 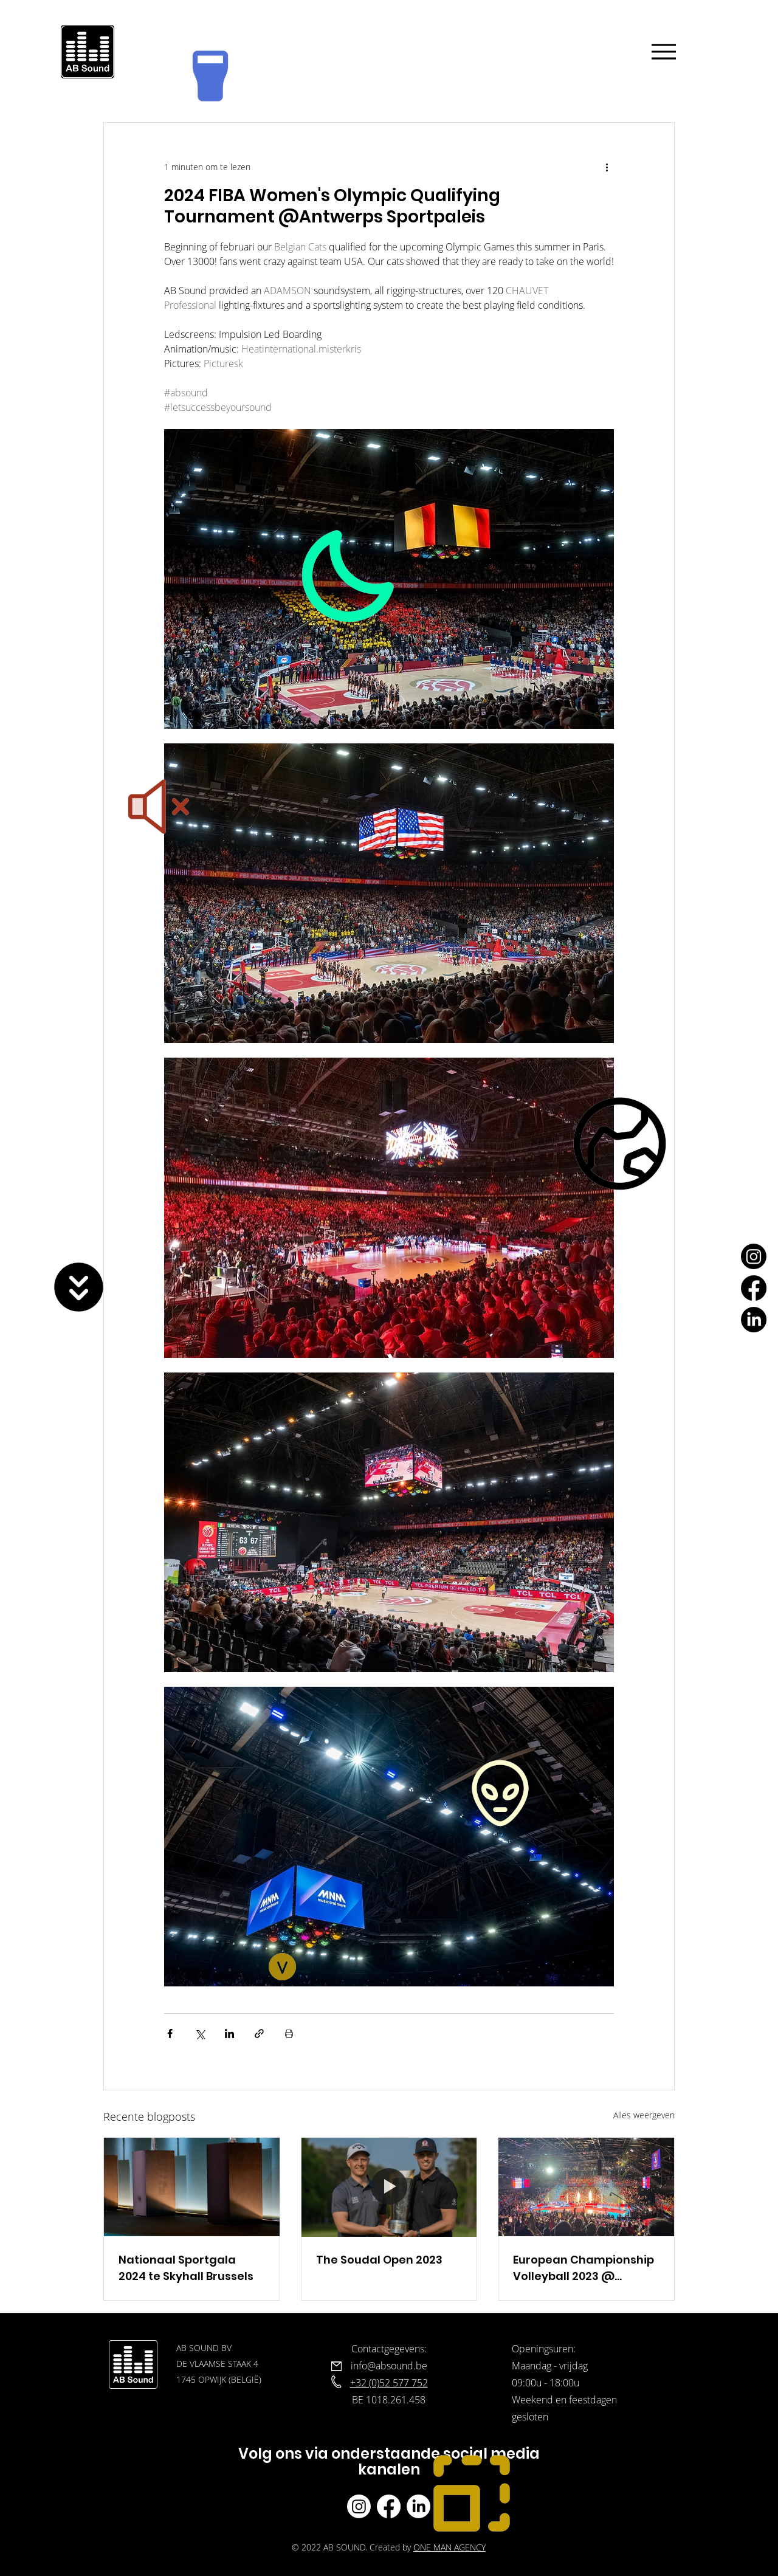 What do you see at coordinates (345, 579) in the screenshot?
I see `toggle dark mode or night theme` at bounding box center [345, 579].